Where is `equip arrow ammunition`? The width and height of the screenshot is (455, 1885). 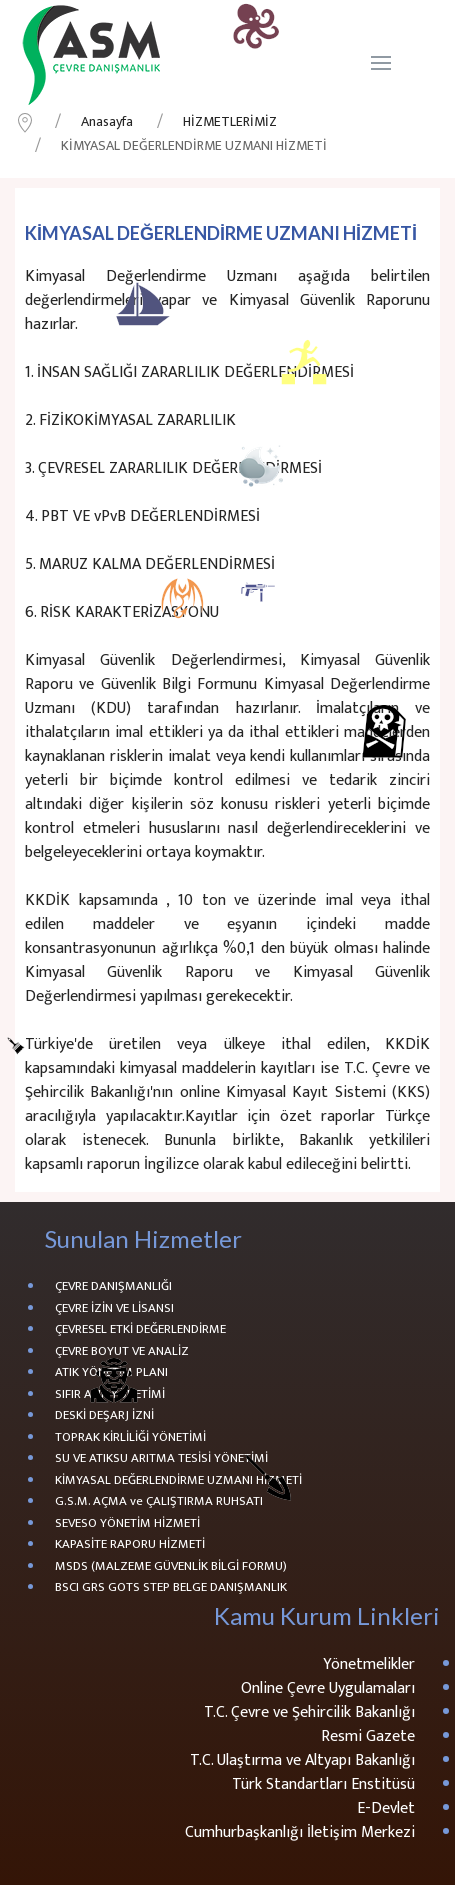
equip arrow ammunition is located at coordinates (269, 1478).